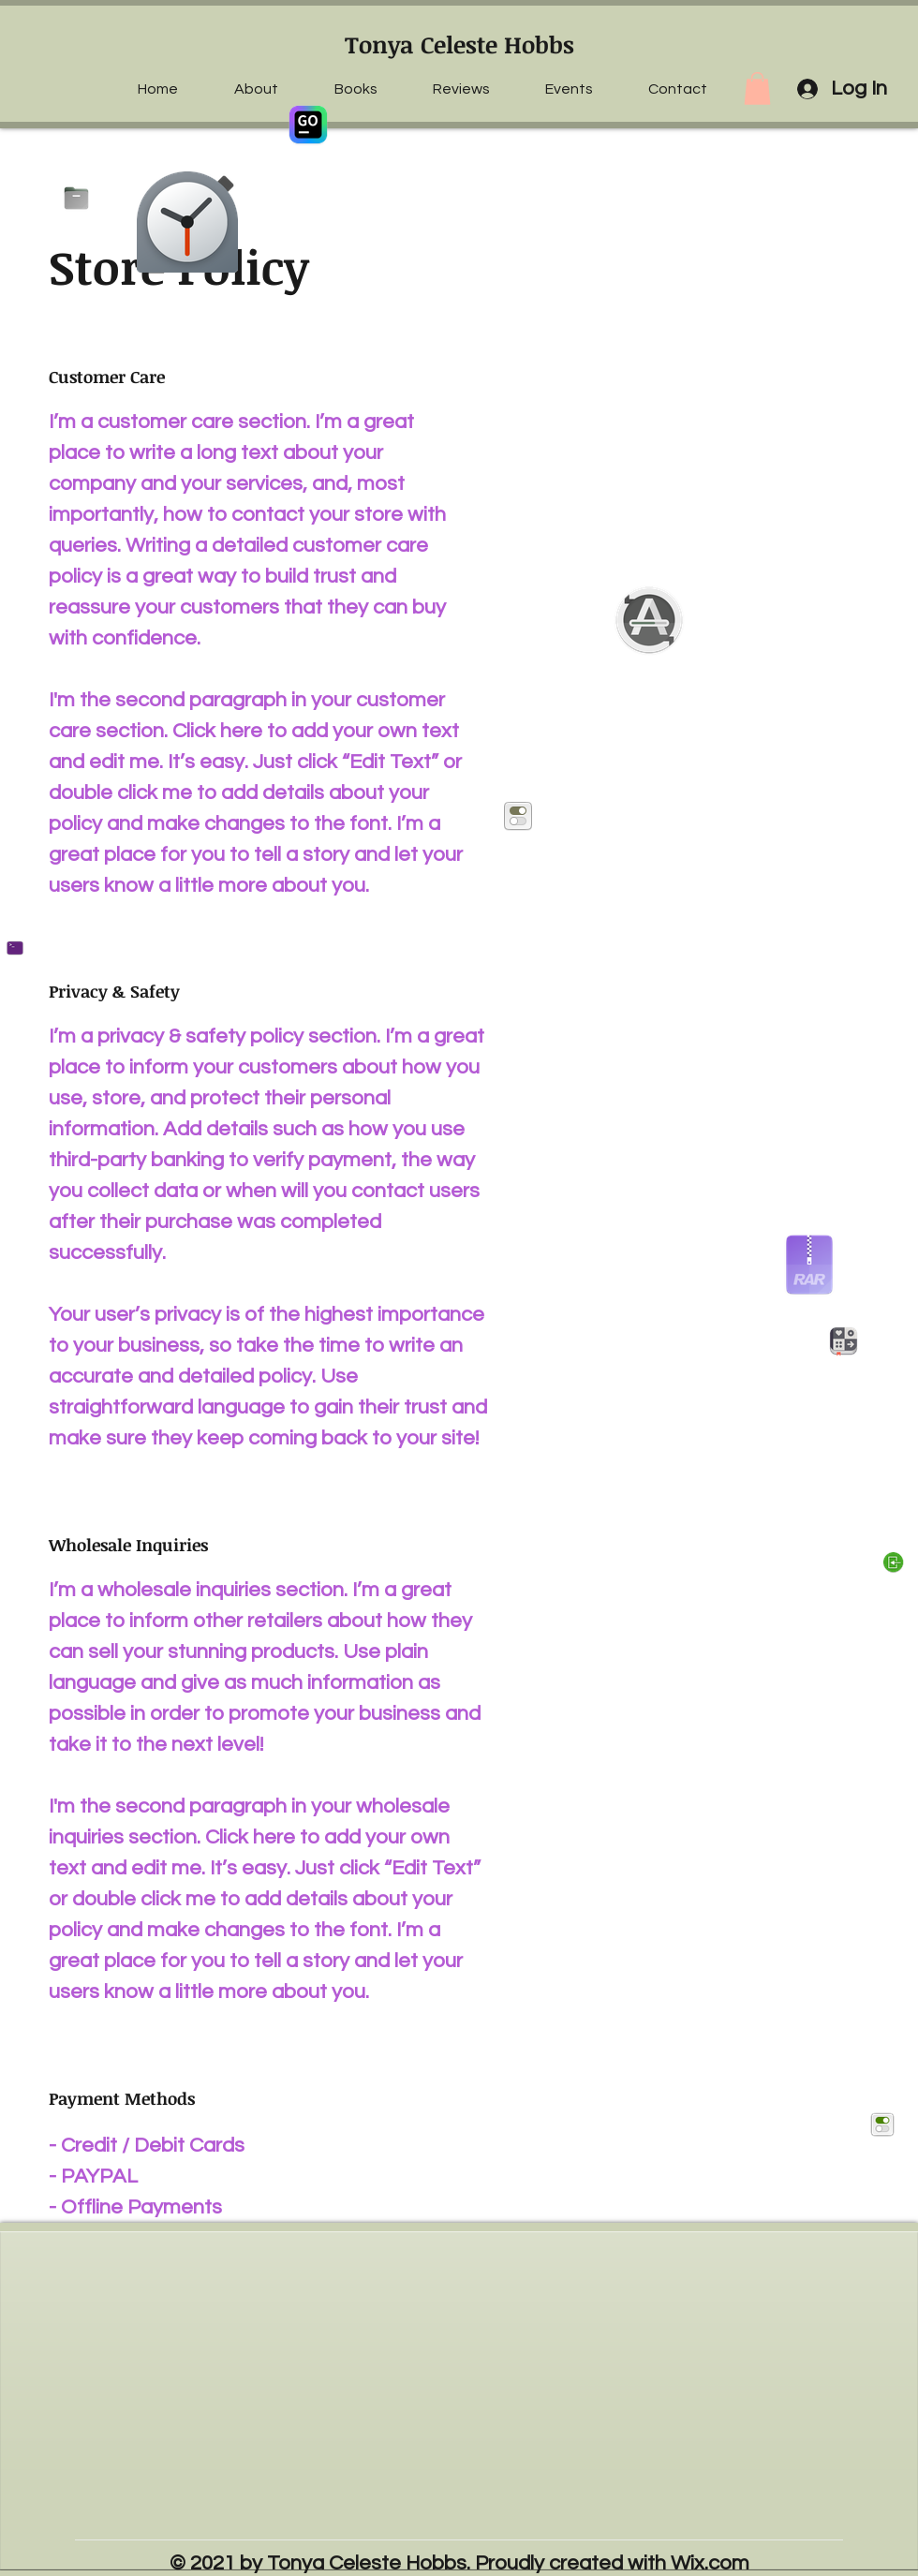  I want to click on open gnome tweaks settings, so click(882, 2124).